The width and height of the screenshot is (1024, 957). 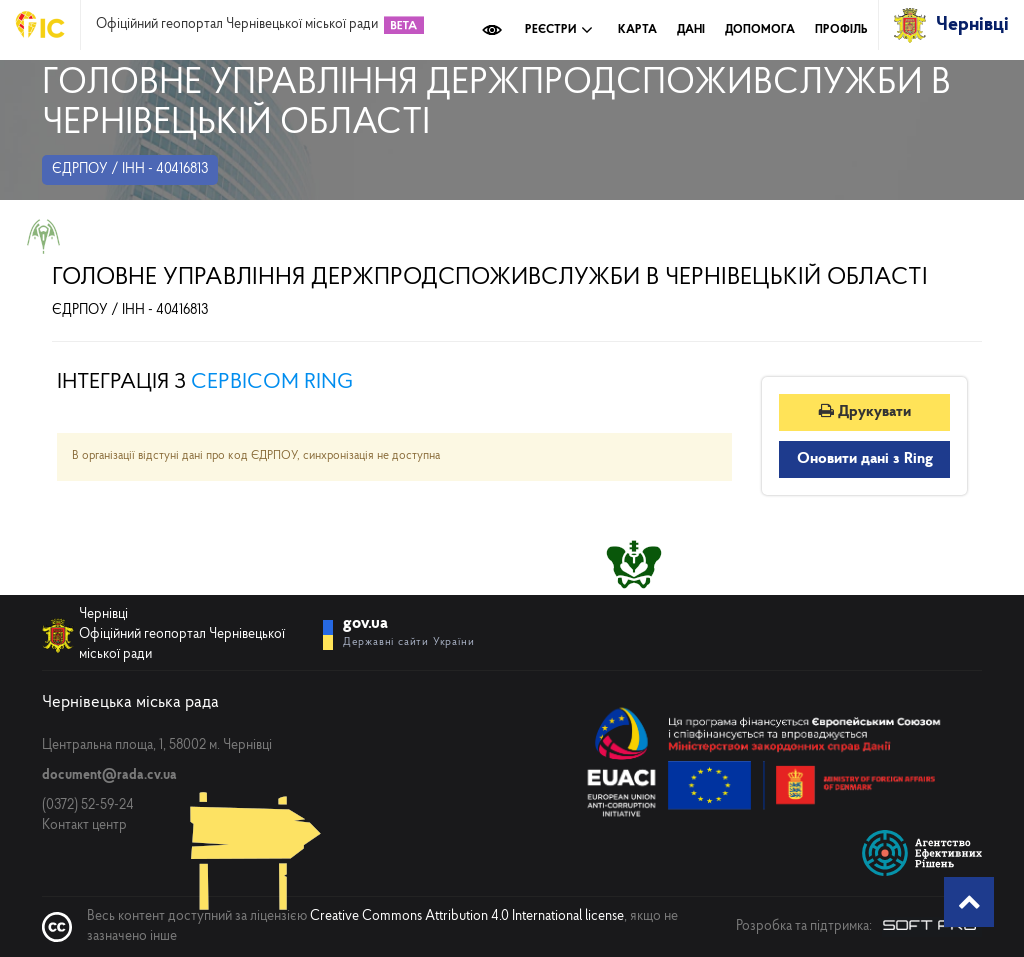 What do you see at coordinates (255, 845) in the screenshot?
I see `get directions or navigate to a destination` at bounding box center [255, 845].